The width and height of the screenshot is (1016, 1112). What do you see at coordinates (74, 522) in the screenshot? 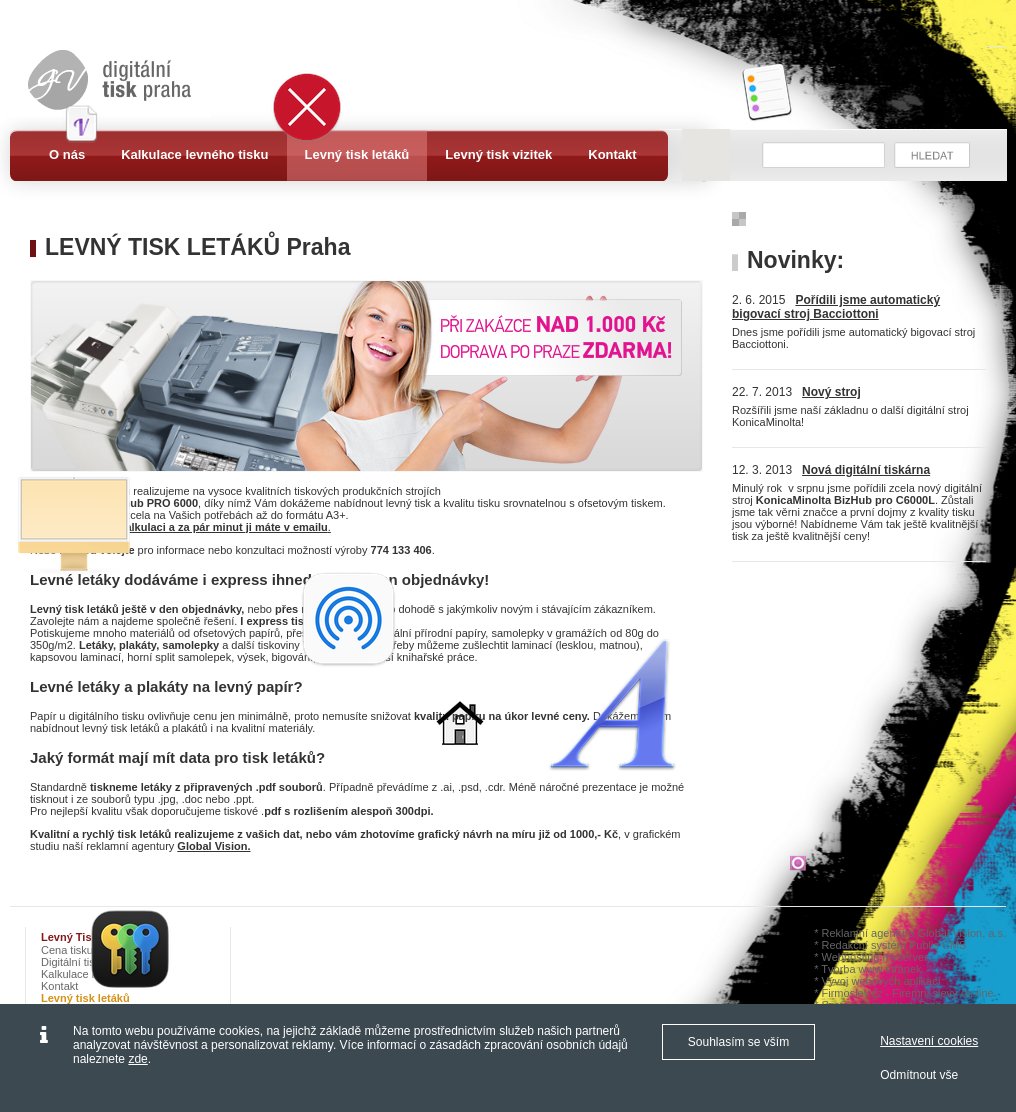
I see `represents a yellow iMac device in system preferences` at bounding box center [74, 522].